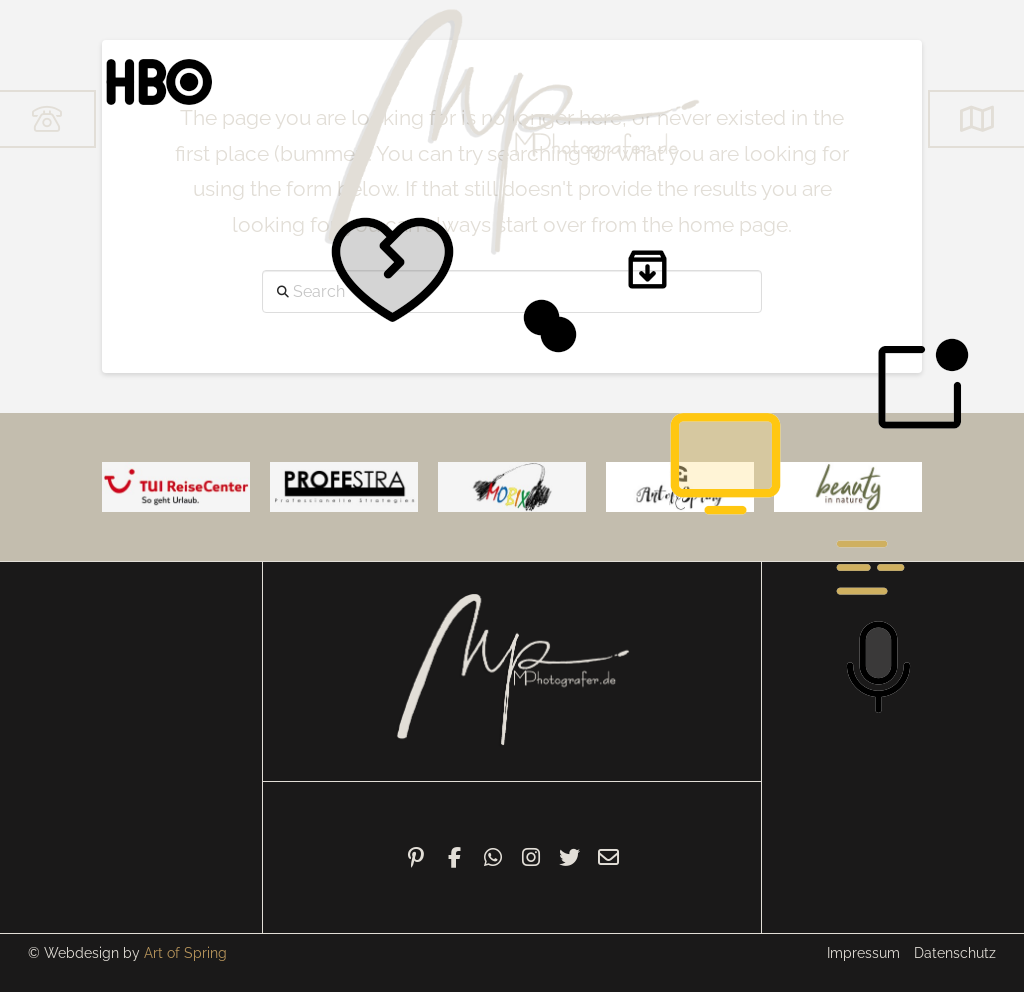 Image resolution: width=1024 pixels, height=992 pixels. What do you see at coordinates (921, 385) in the screenshot?
I see `indicates new notifications or alerts` at bounding box center [921, 385].